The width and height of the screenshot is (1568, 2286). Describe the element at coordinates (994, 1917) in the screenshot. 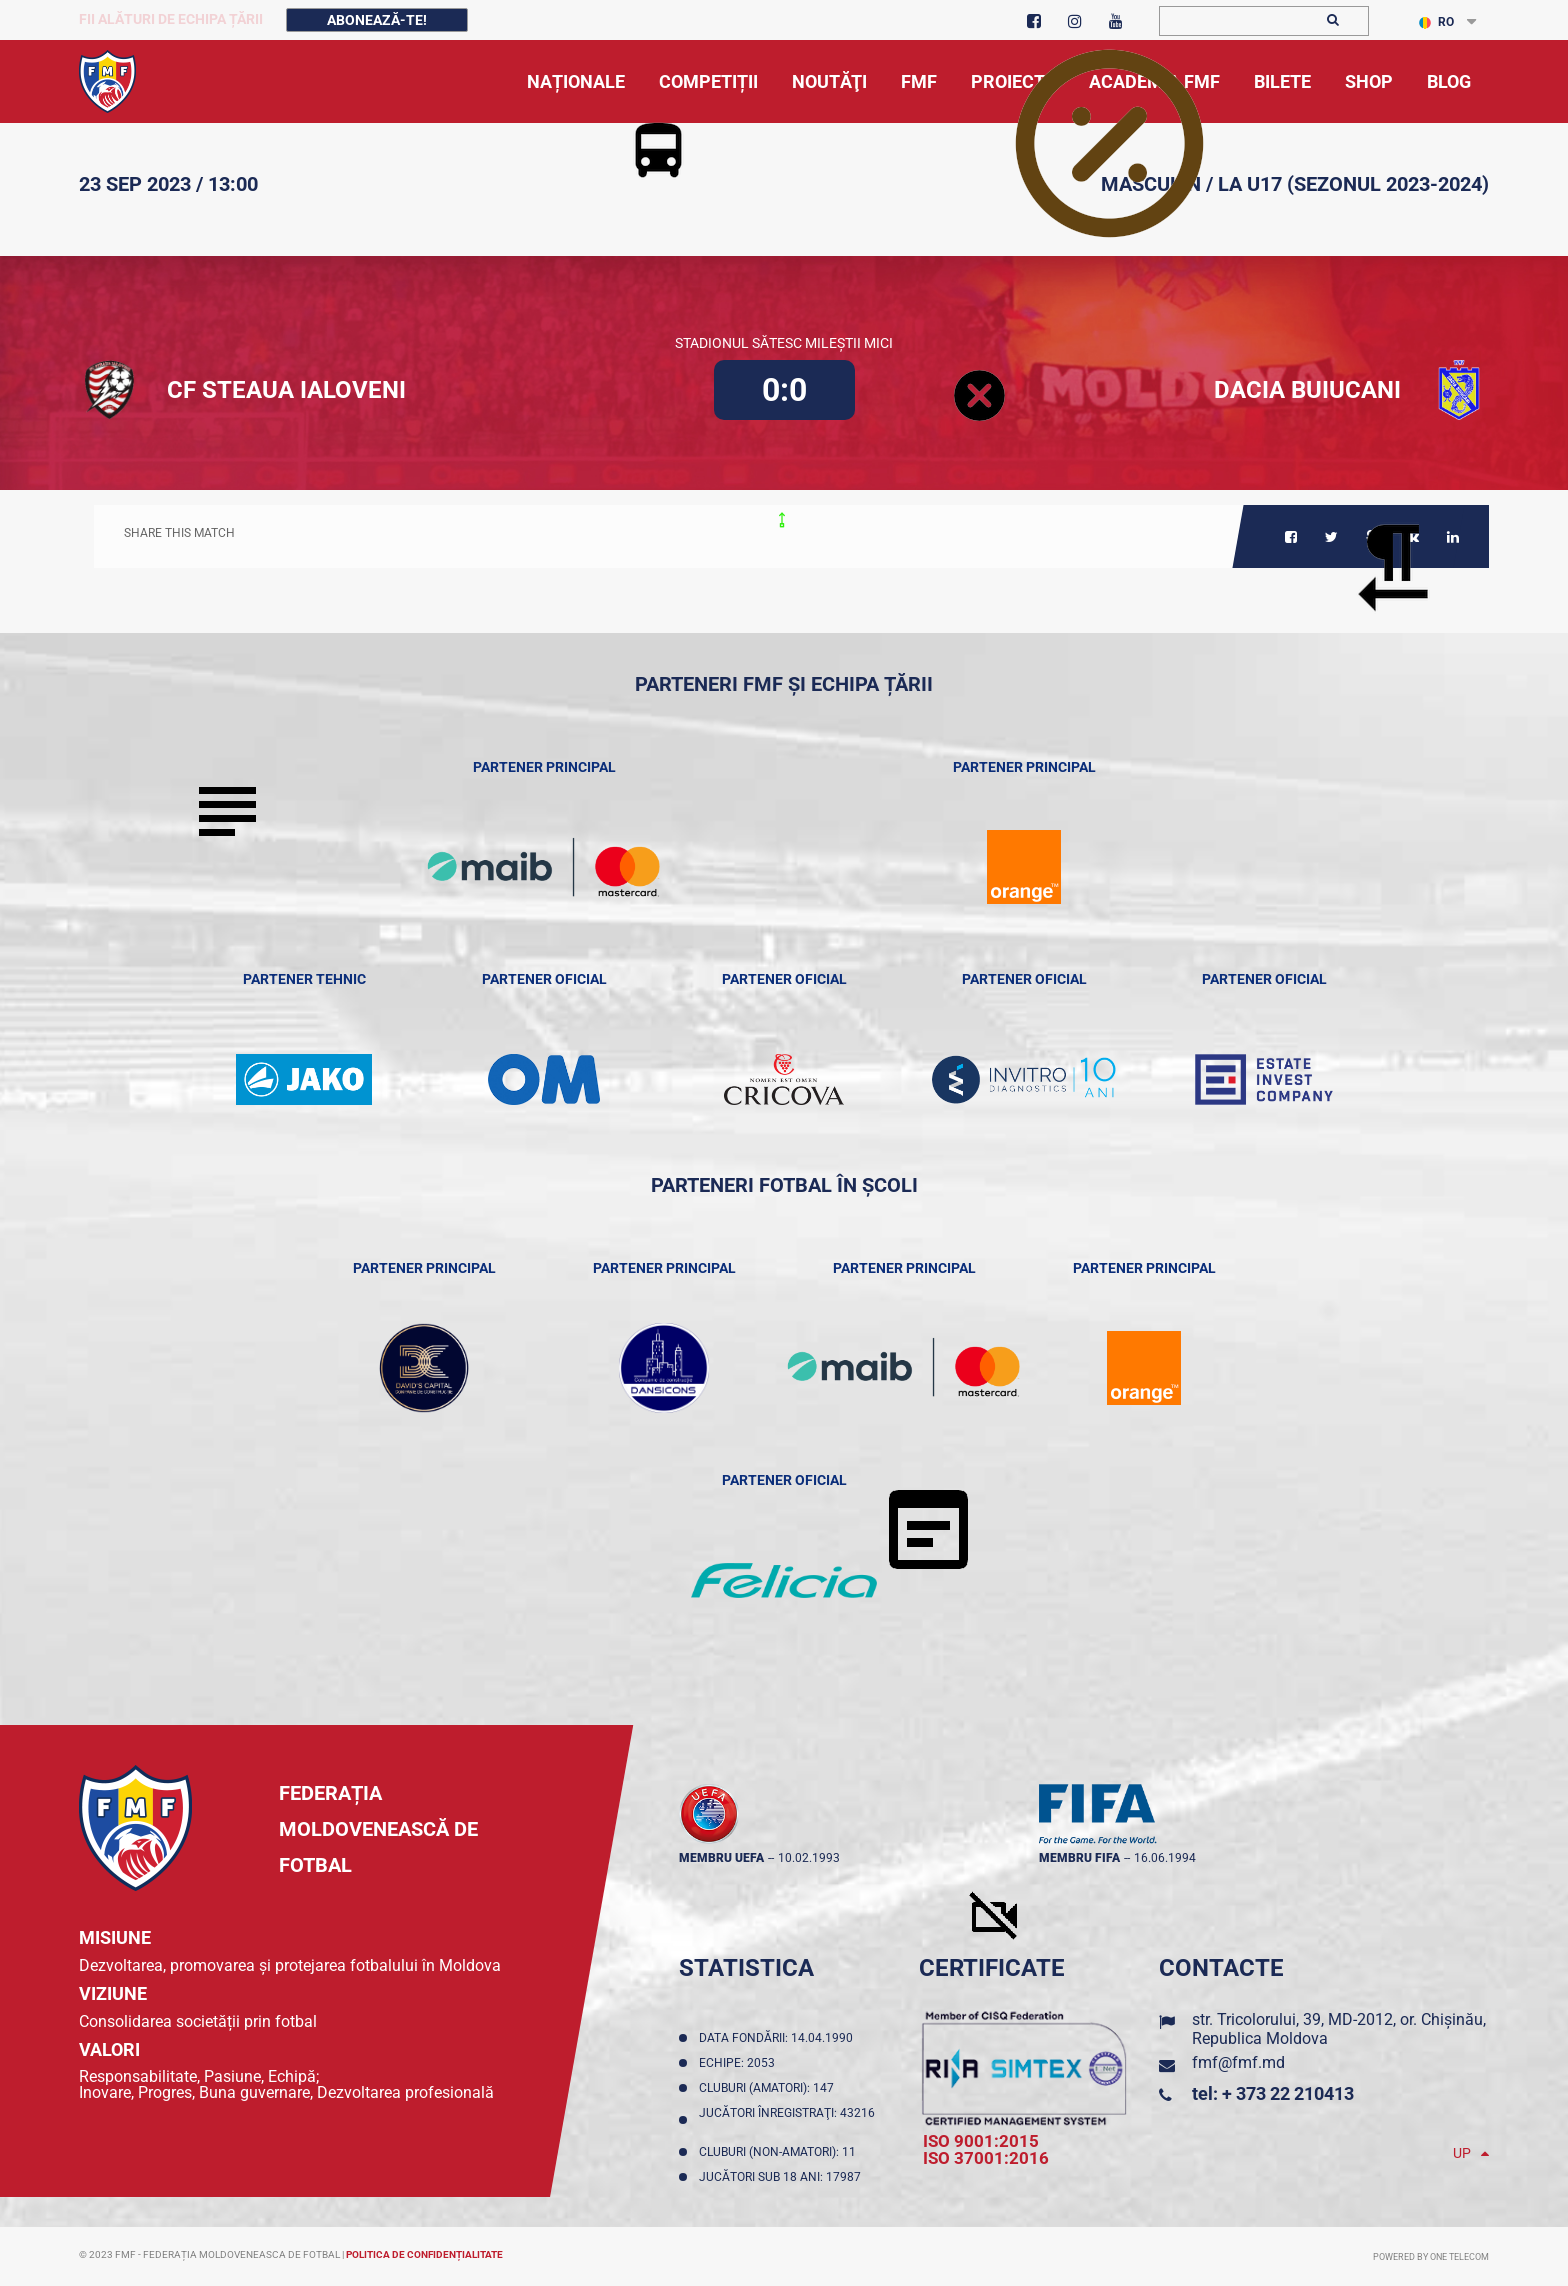

I see `turn off camera during video call` at that location.